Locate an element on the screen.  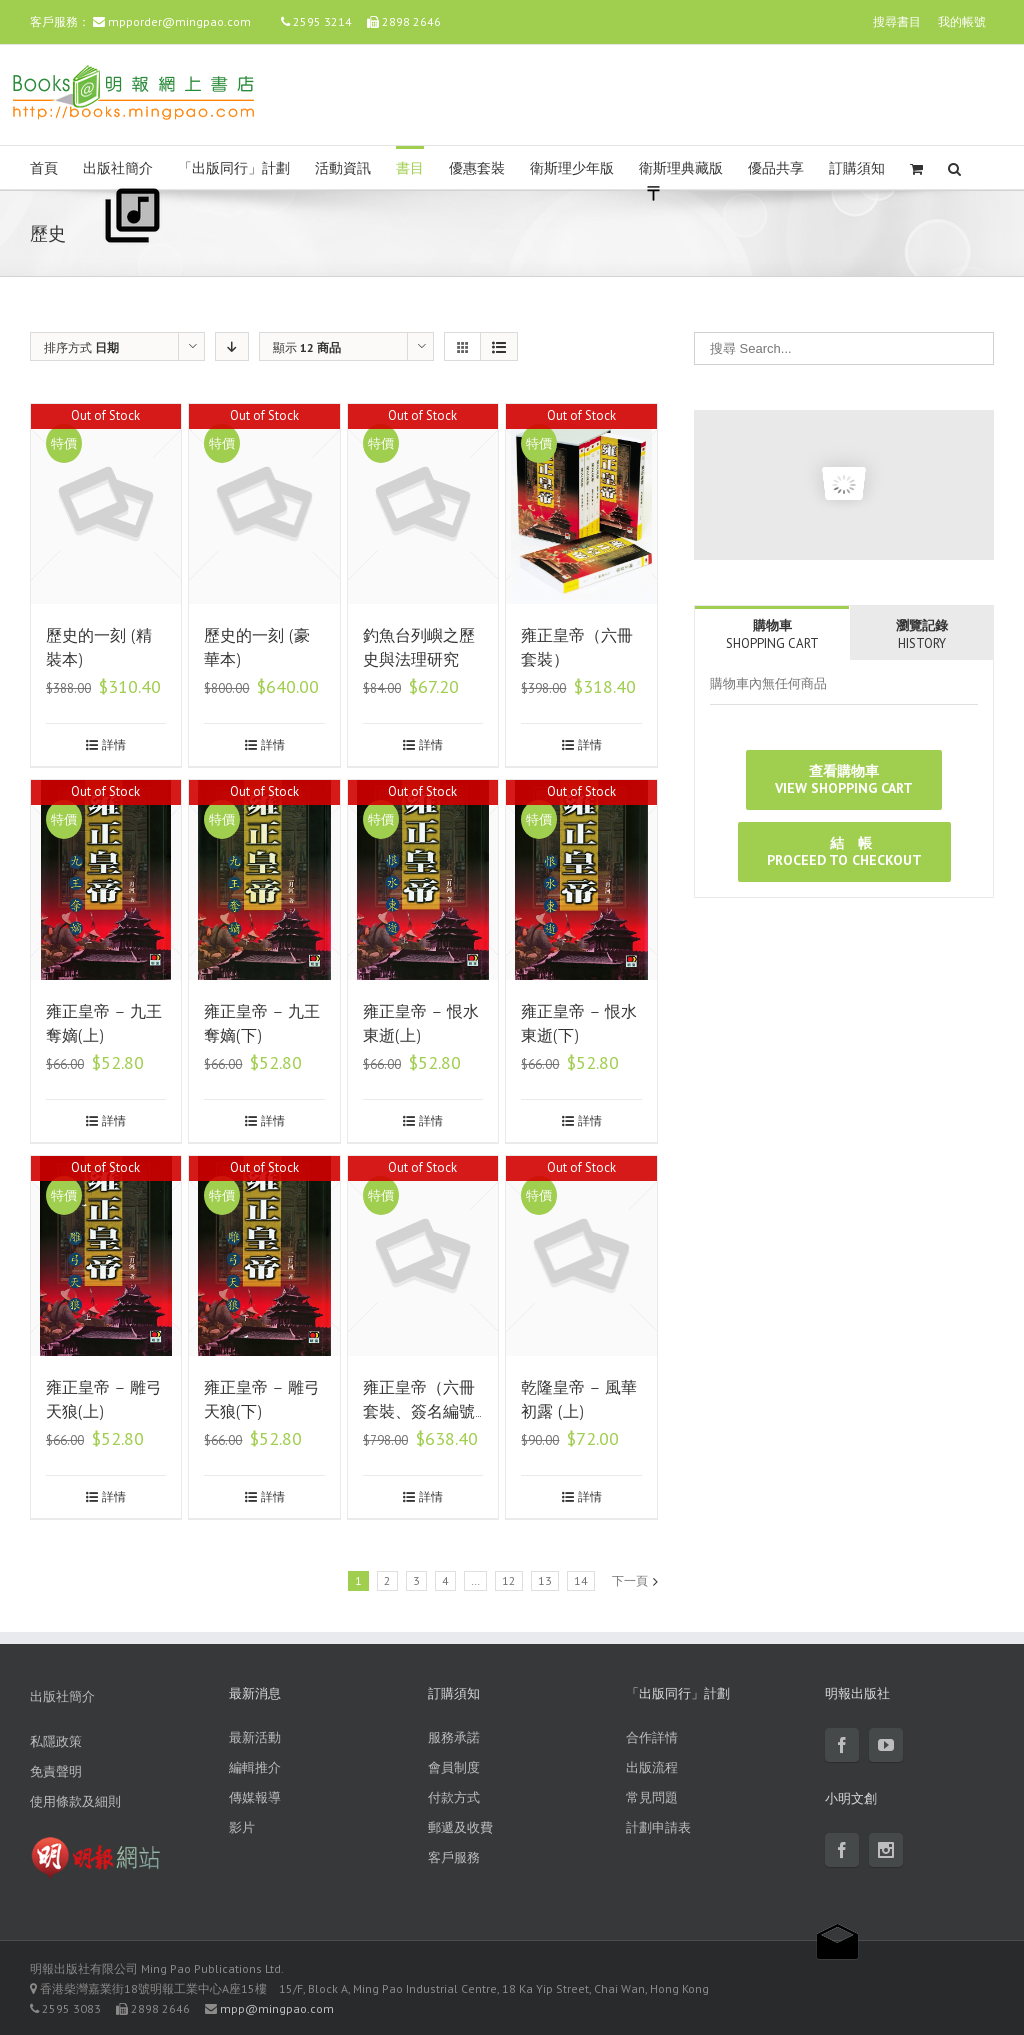
view an opened email message is located at coordinates (837, 1941).